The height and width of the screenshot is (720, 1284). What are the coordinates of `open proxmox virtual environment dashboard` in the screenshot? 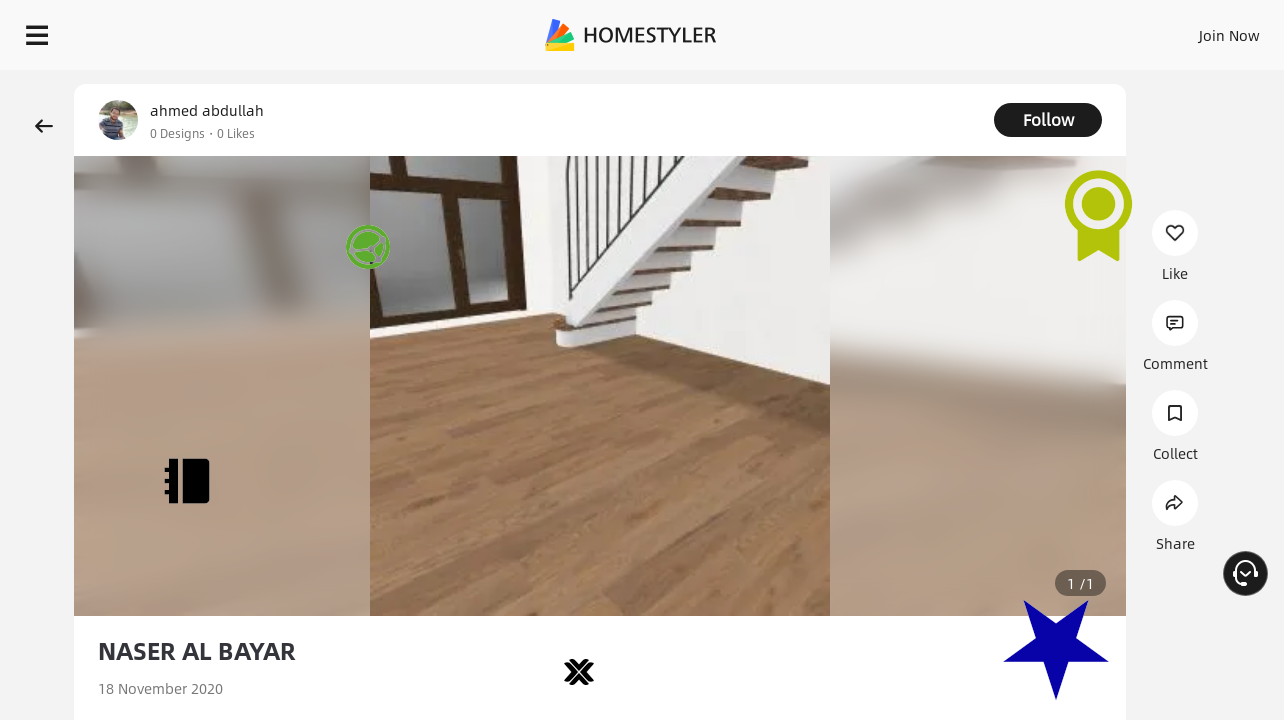 It's located at (579, 672).